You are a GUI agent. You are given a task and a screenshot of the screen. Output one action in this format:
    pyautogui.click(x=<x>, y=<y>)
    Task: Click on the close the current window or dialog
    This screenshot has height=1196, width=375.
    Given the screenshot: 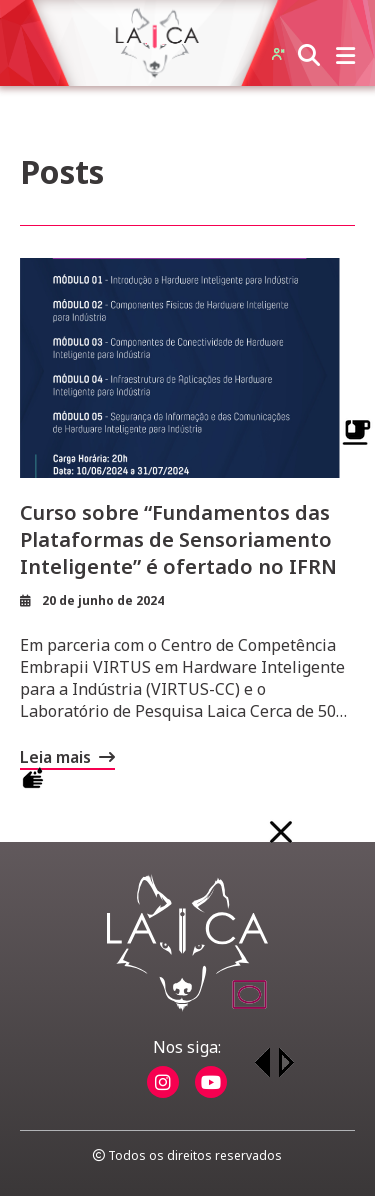 What is the action you would take?
    pyautogui.click(x=281, y=832)
    